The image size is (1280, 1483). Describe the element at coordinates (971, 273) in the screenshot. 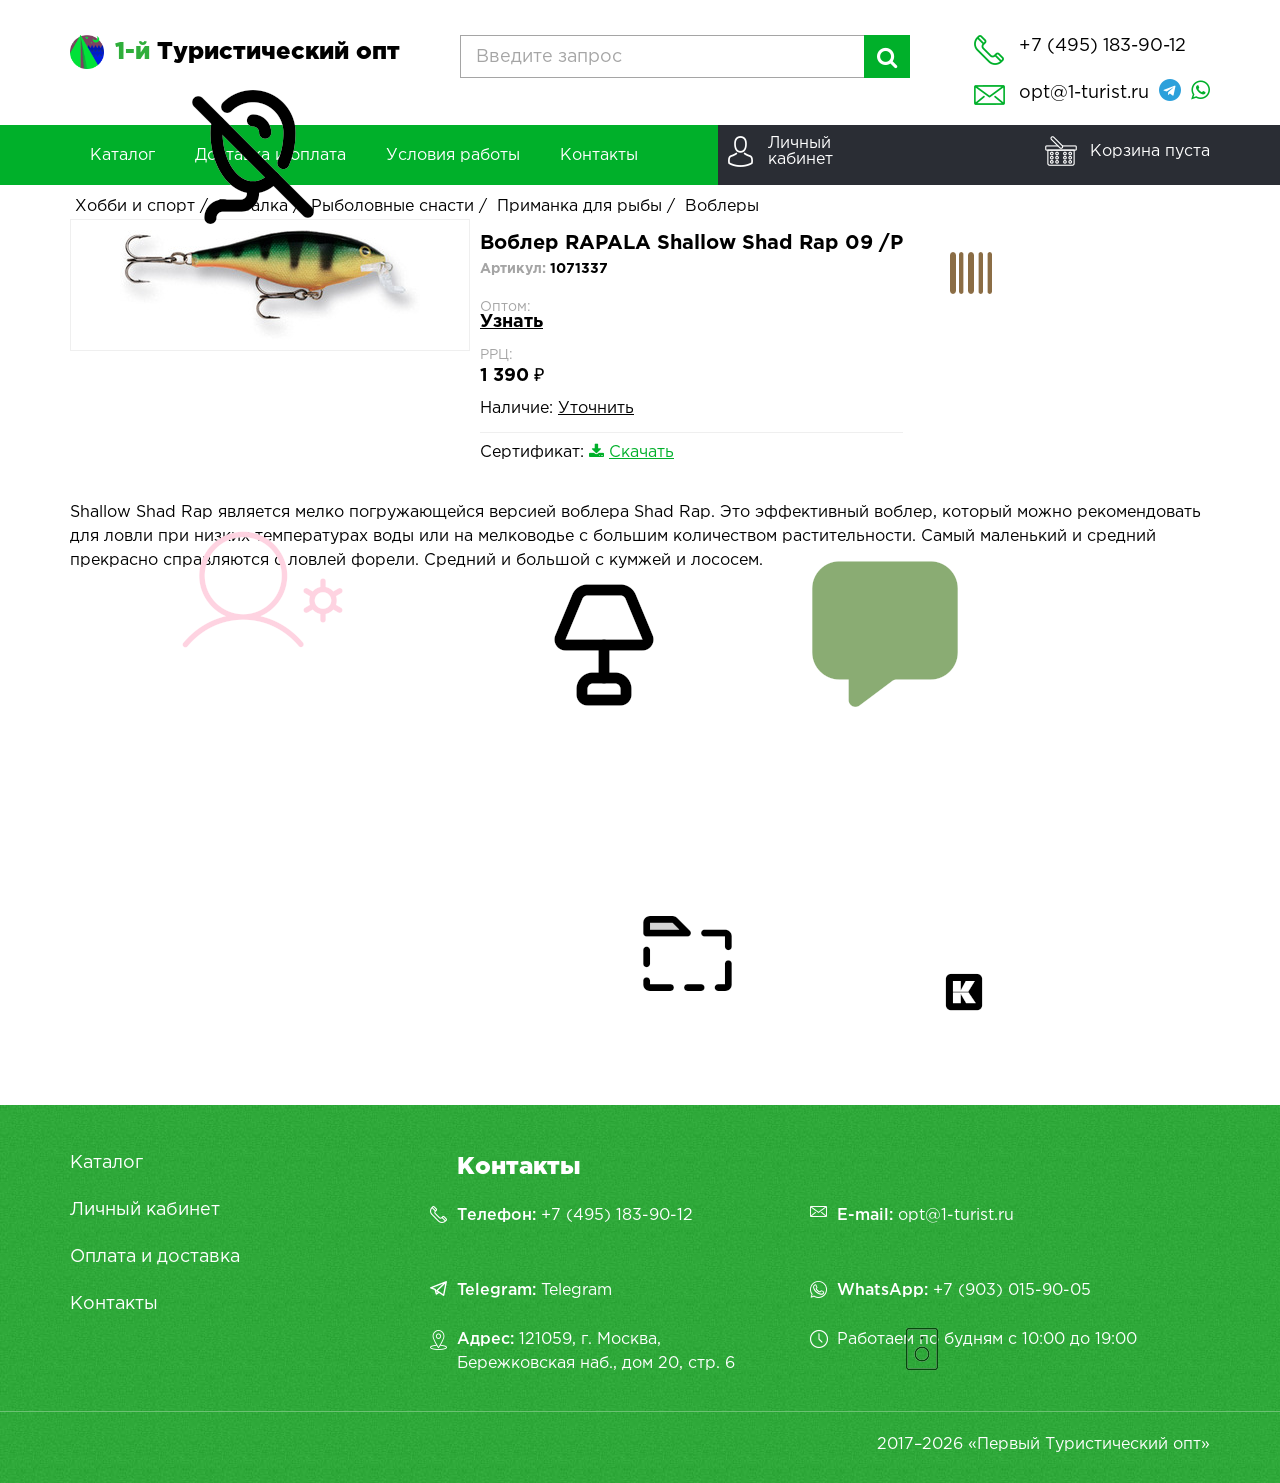

I see `scan a barcode` at that location.